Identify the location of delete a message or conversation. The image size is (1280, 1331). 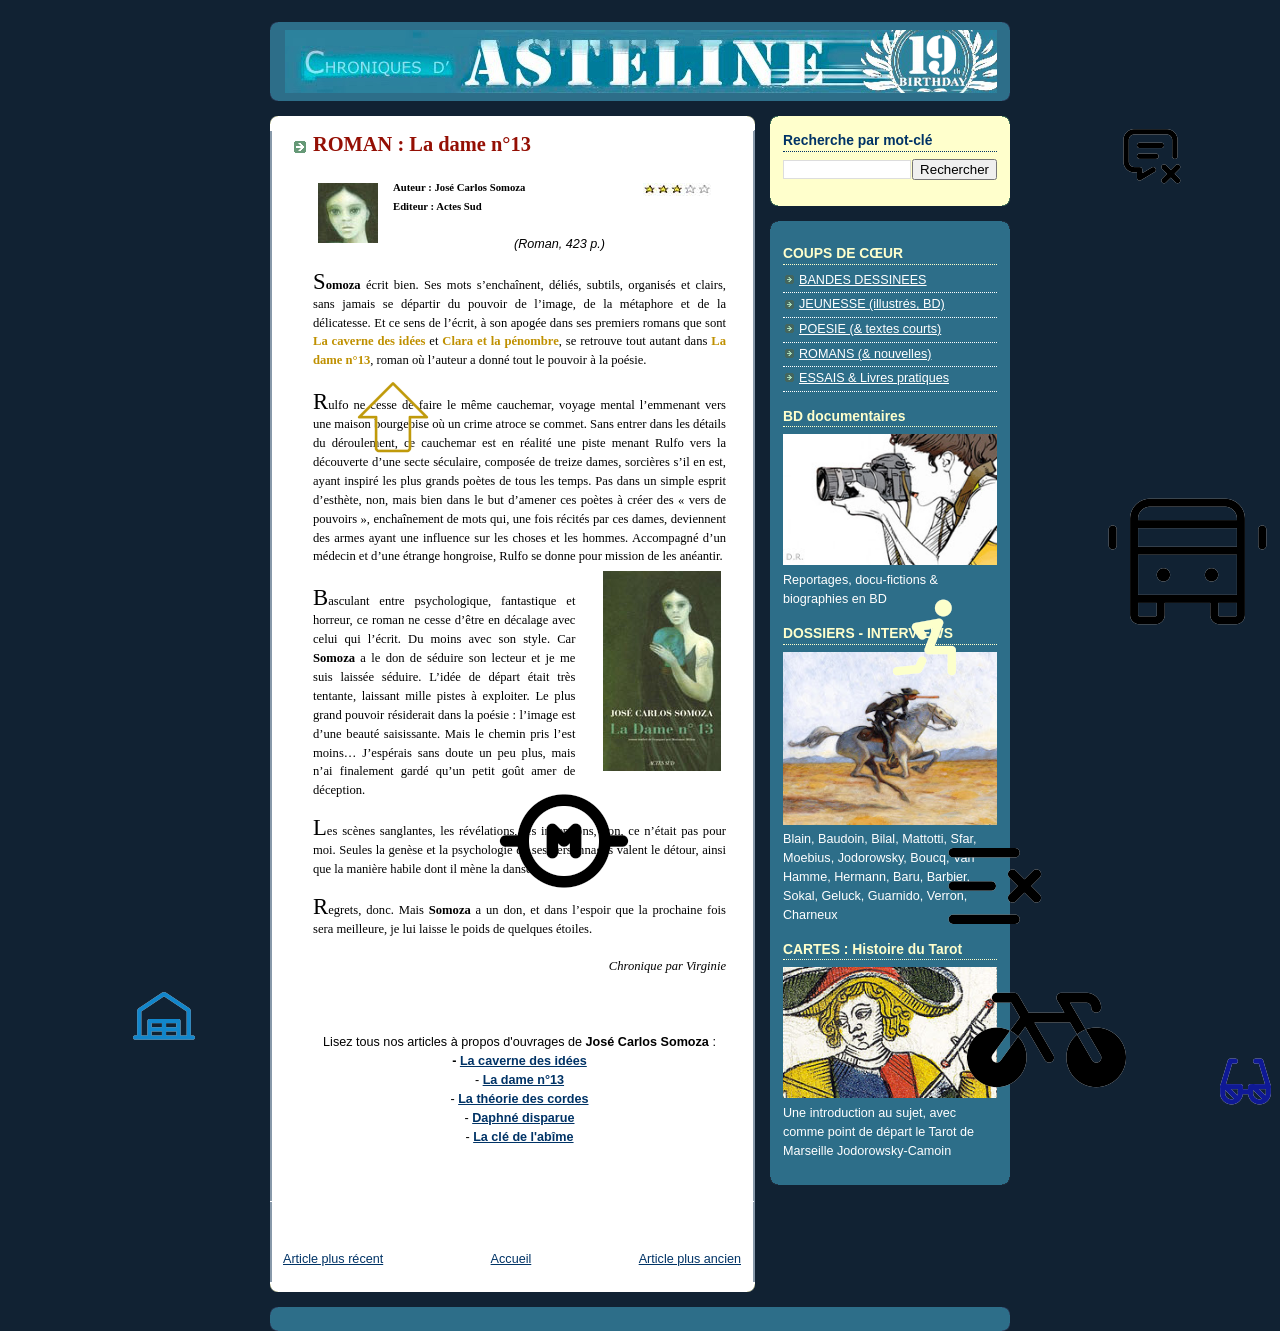
(1150, 153).